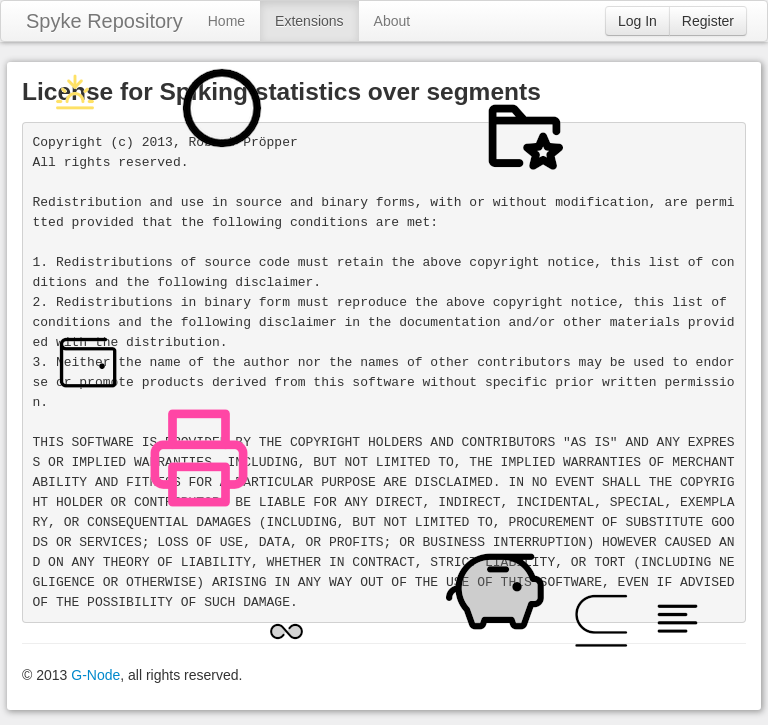 This screenshot has height=725, width=768. Describe the element at coordinates (602, 619) in the screenshot. I see `indicates a subset relationship in mathematical notation` at that location.